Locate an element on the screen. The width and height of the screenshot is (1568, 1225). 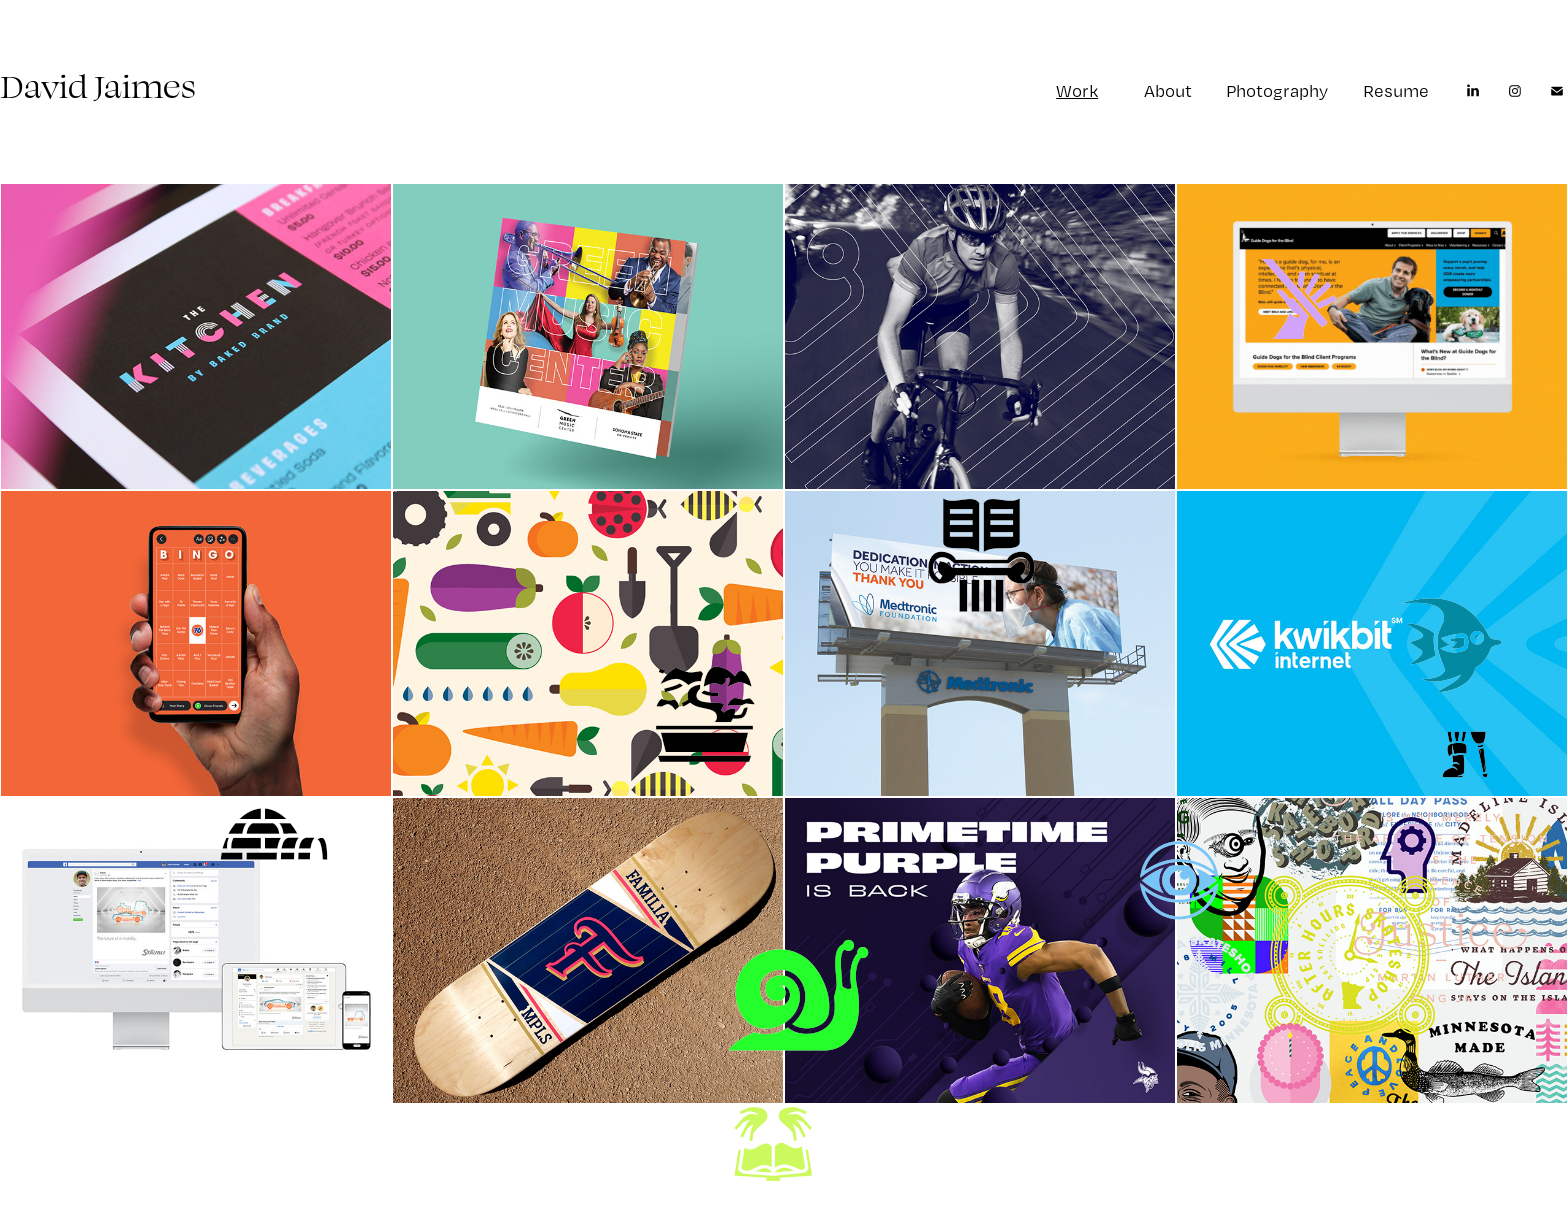
tropical fish icon for aquarium or marine-themed games is located at coordinates (1451, 642).